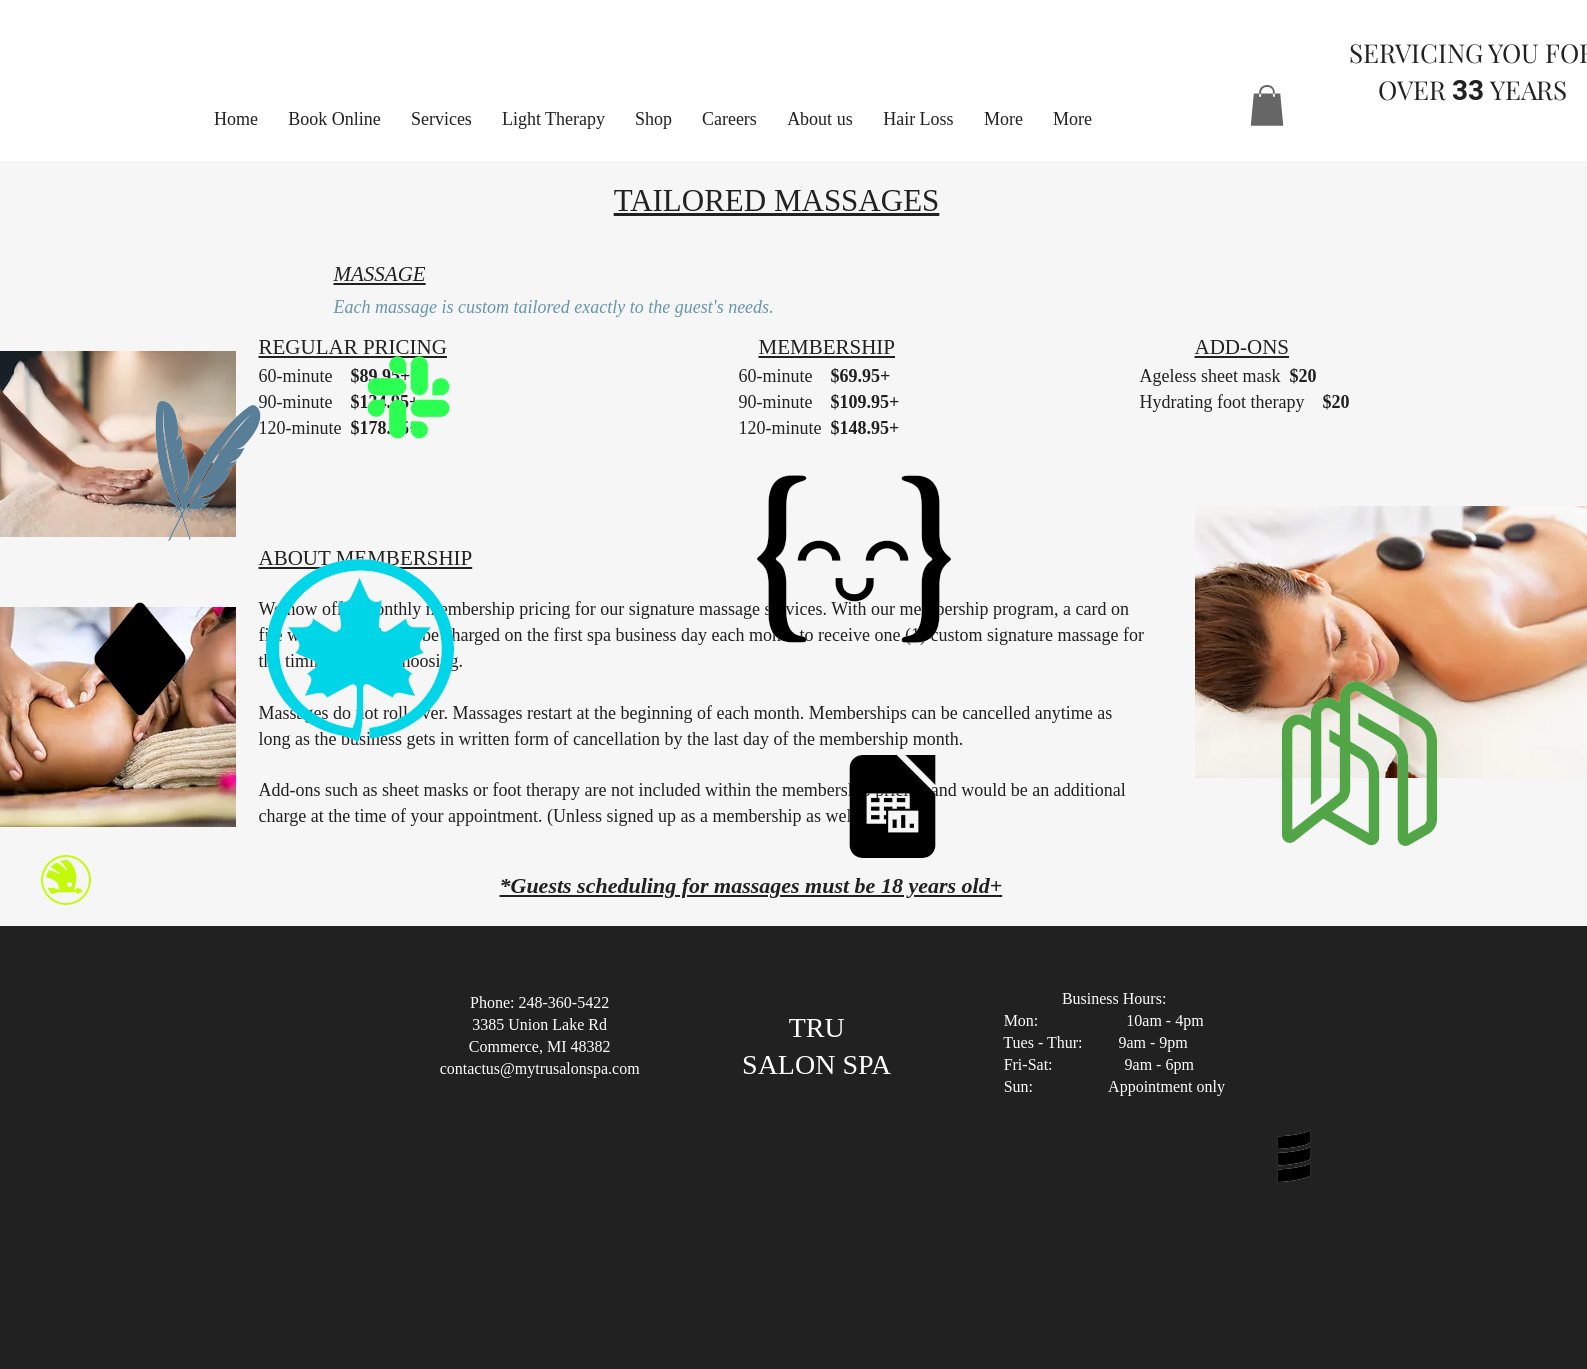  Describe the element at coordinates (1294, 1156) in the screenshot. I see `scala programming language logo` at that location.